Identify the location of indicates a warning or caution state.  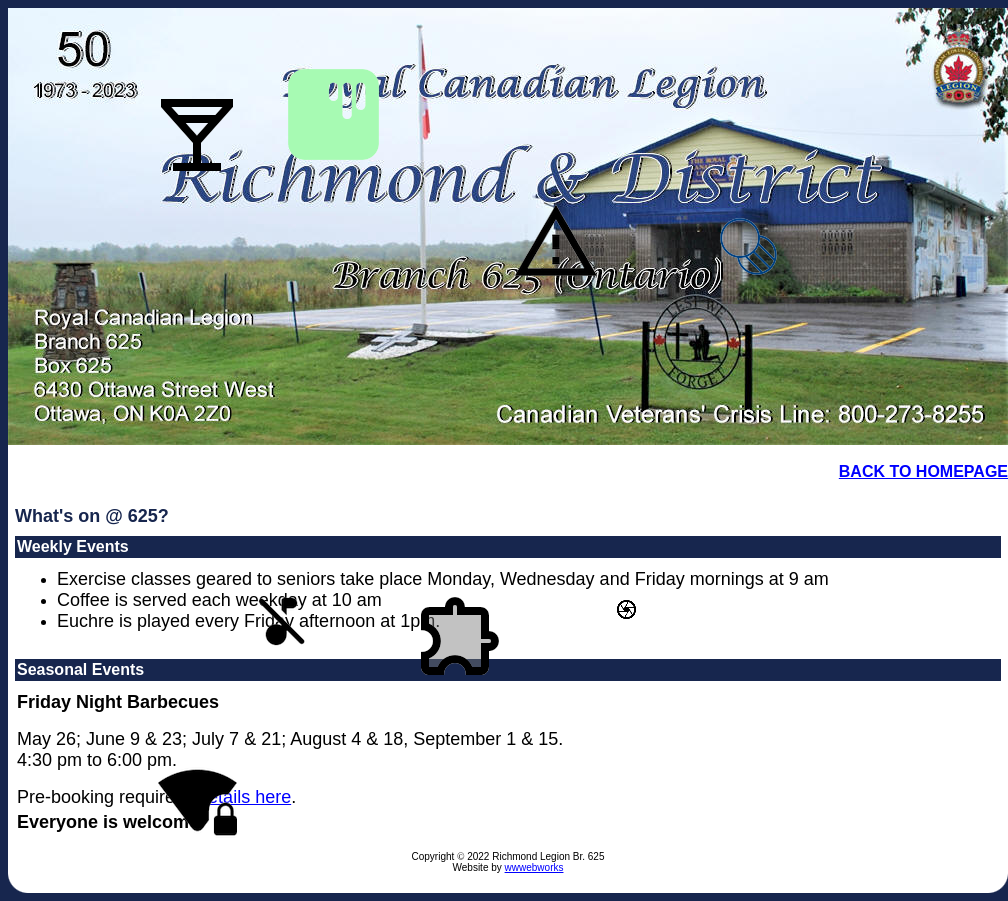
(556, 242).